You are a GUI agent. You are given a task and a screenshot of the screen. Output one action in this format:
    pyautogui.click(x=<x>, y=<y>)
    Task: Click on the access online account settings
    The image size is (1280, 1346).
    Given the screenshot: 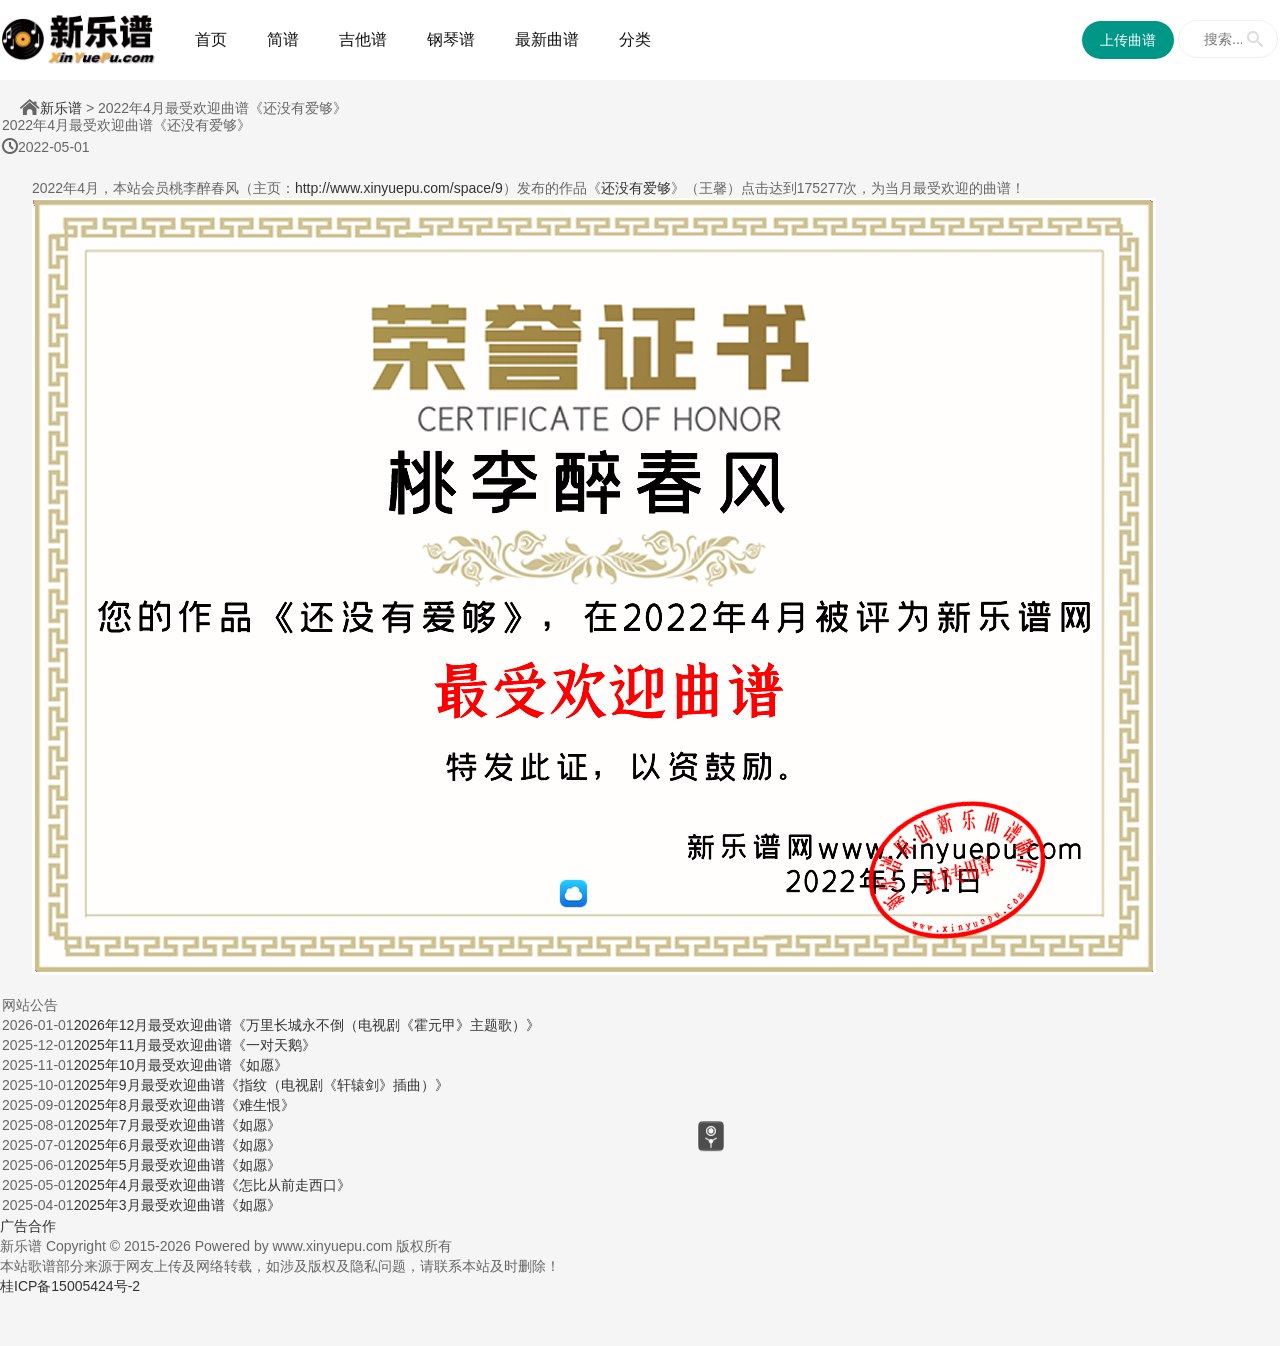 What is the action you would take?
    pyautogui.click(x=573, y=893)
    